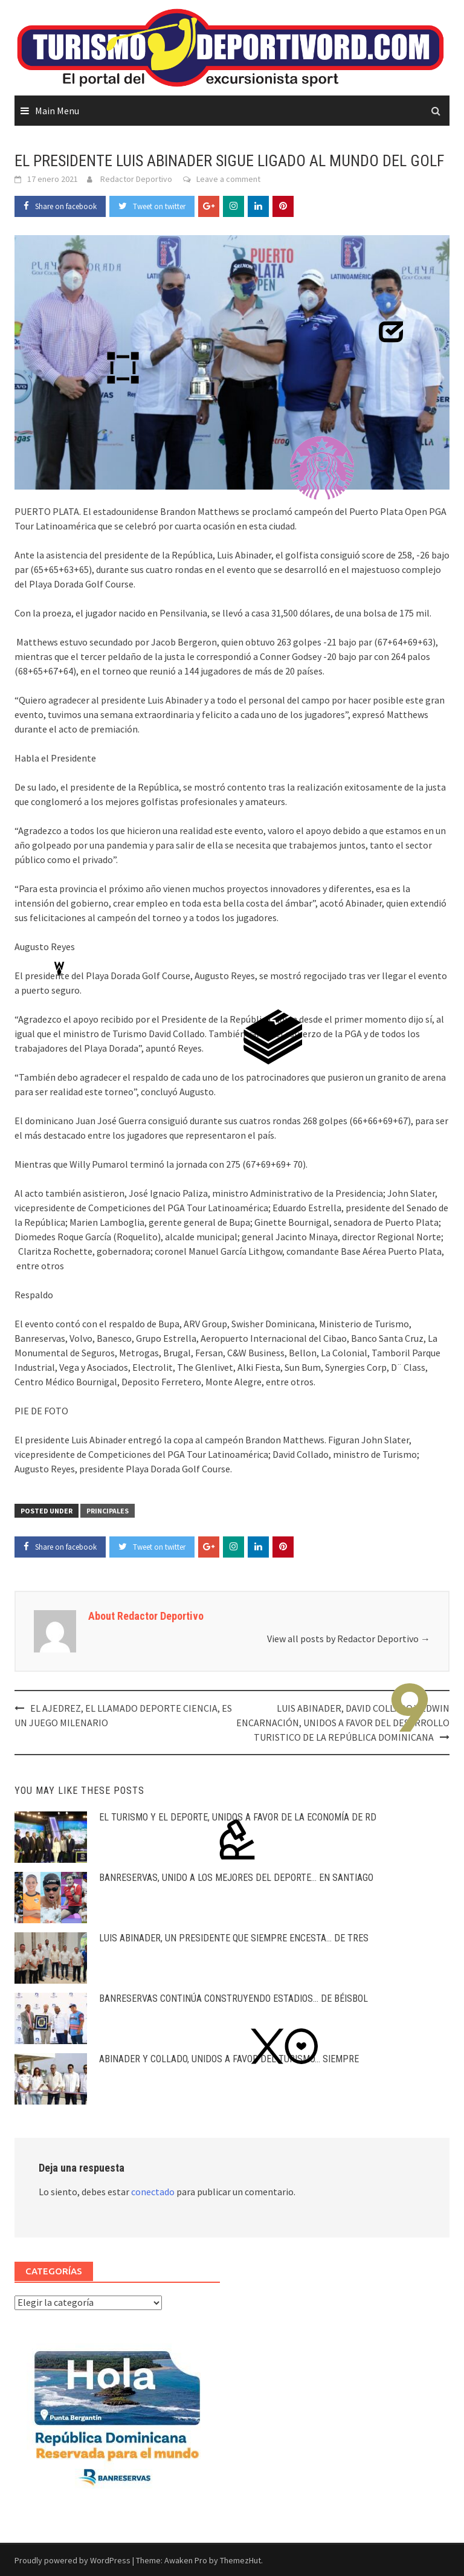 This screenshot has width=464, height=2576. What do you see at coordinates (59, 969) in the screenshot?
I see `WP Rocket plugin logo` at bounding box center [59, 969].